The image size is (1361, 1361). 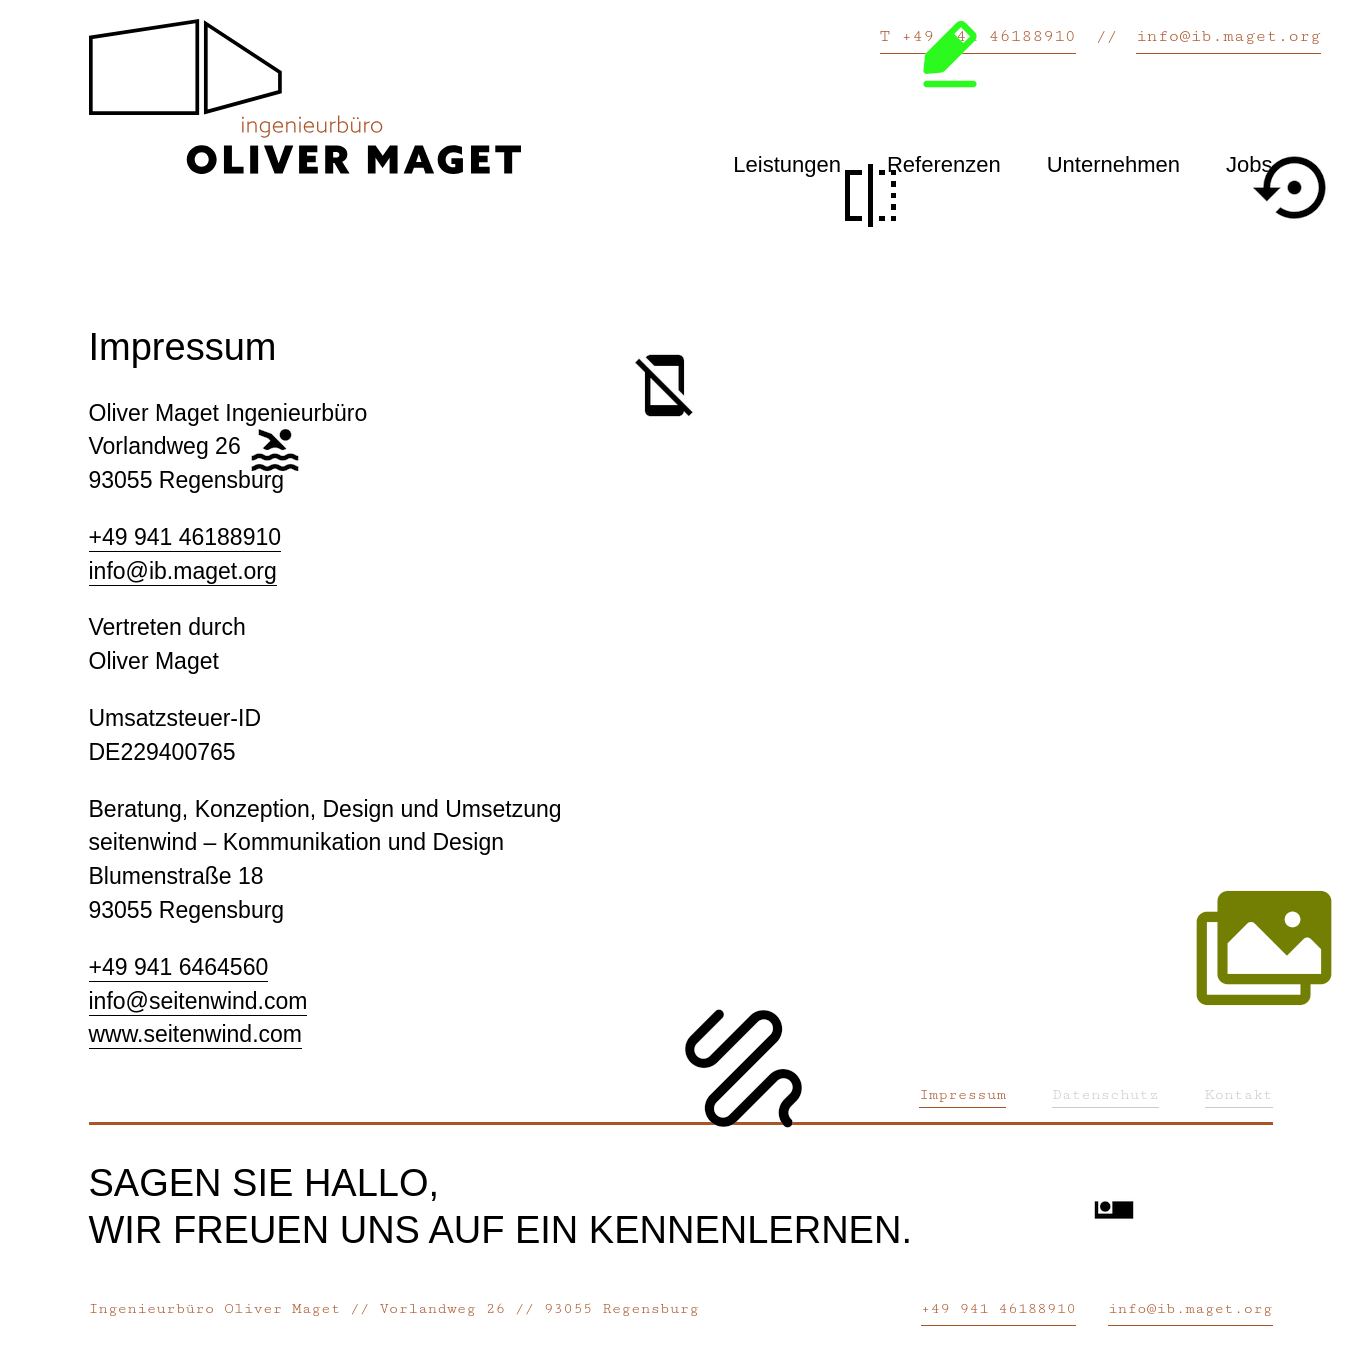 What do you see at coordinates (1294, 187) in the screenshot?
I see `restore settings to a previous backup` at bounding box center [1294, 187].